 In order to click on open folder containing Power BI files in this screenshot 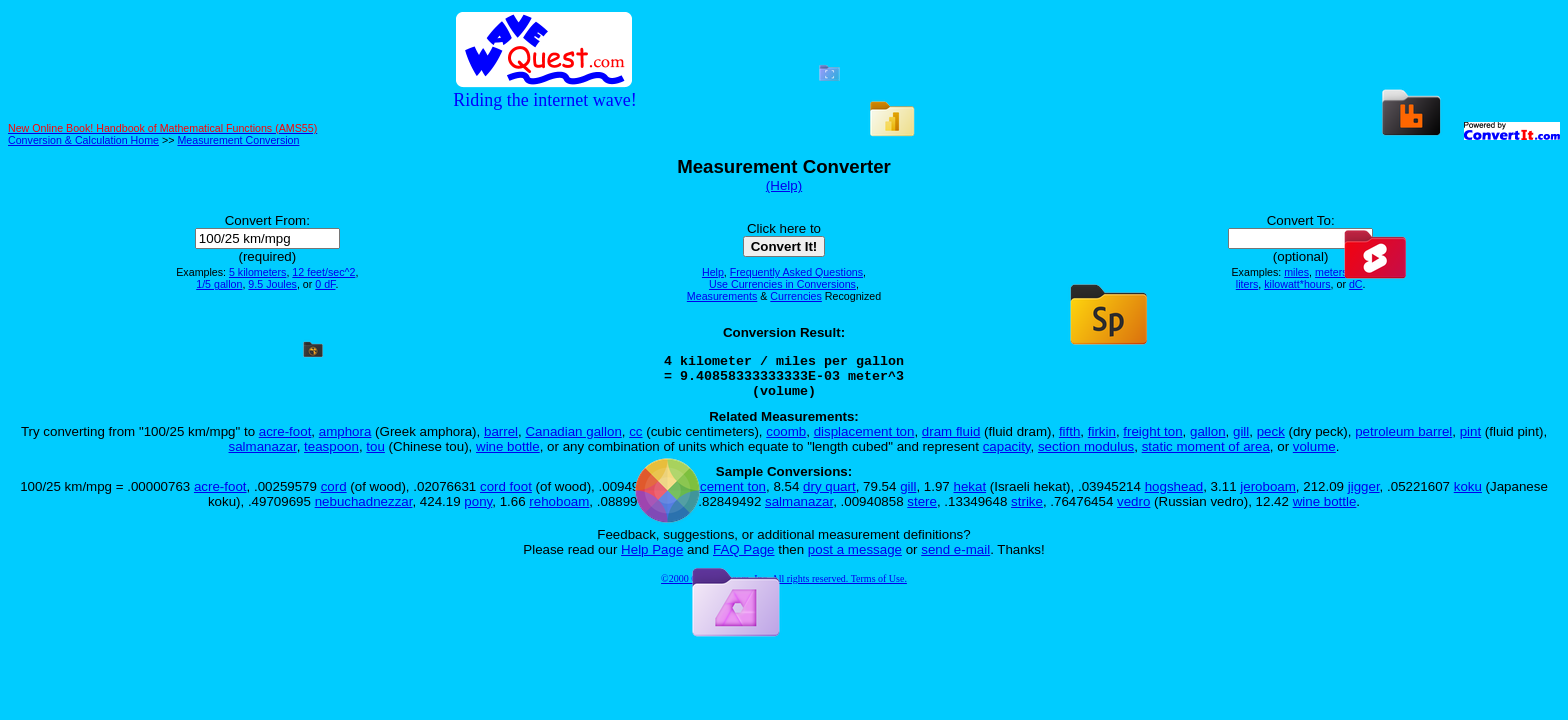, I will do `click(892, 120)`.